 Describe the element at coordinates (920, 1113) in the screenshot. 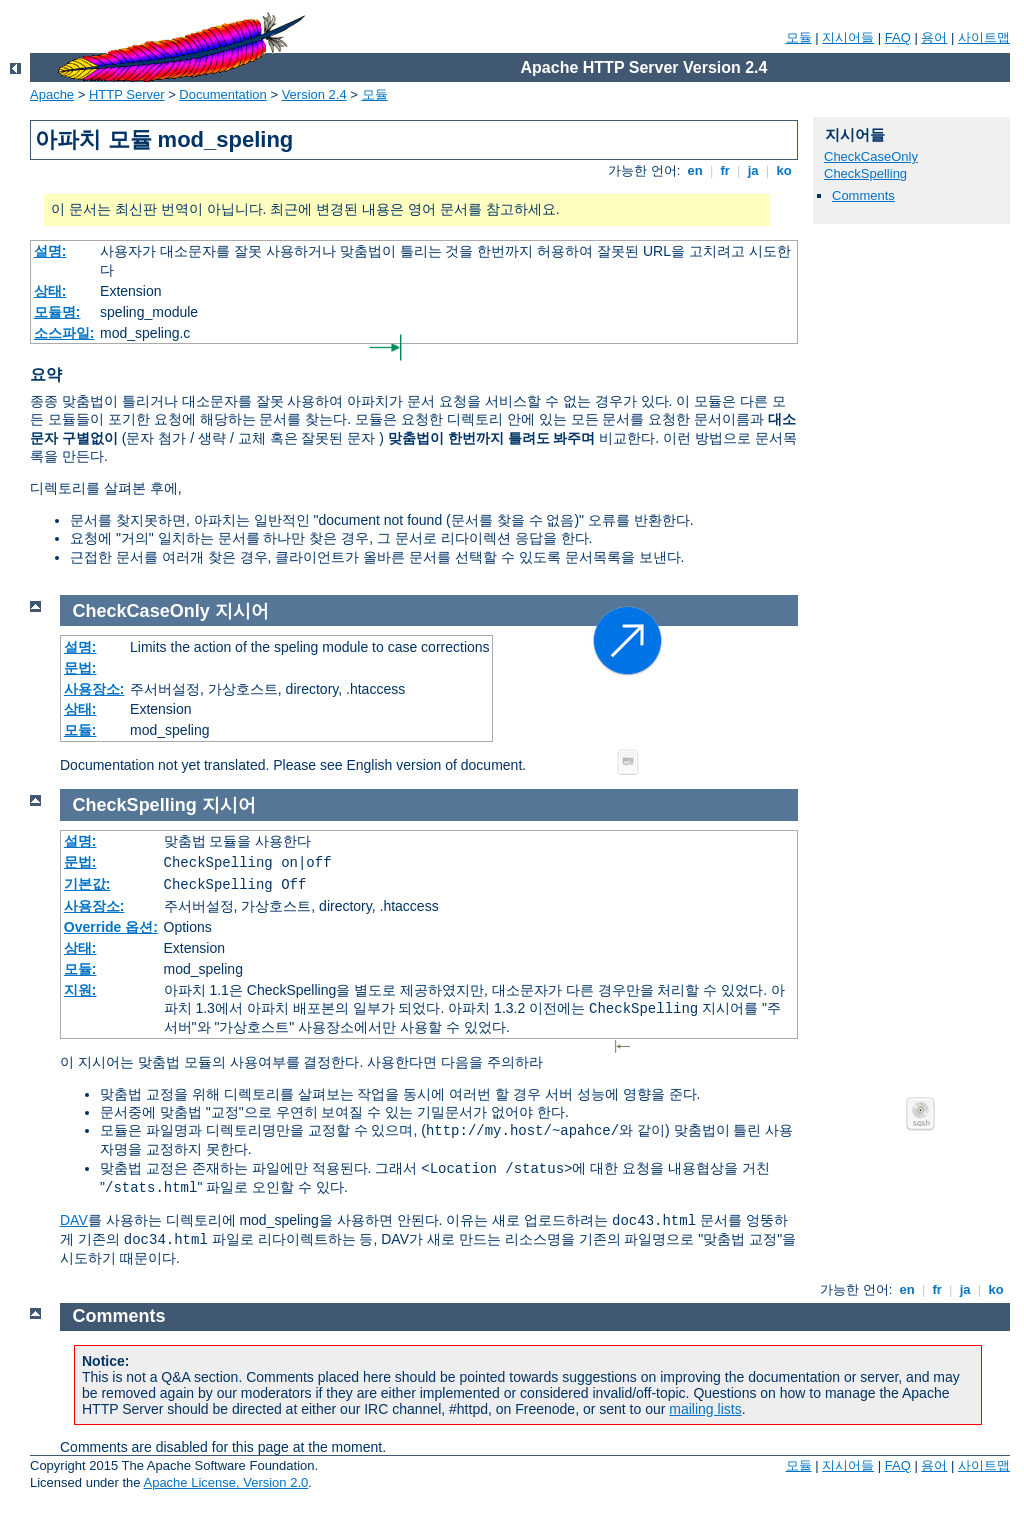

I see `a squashfs compressed filesystem image file` at that location.